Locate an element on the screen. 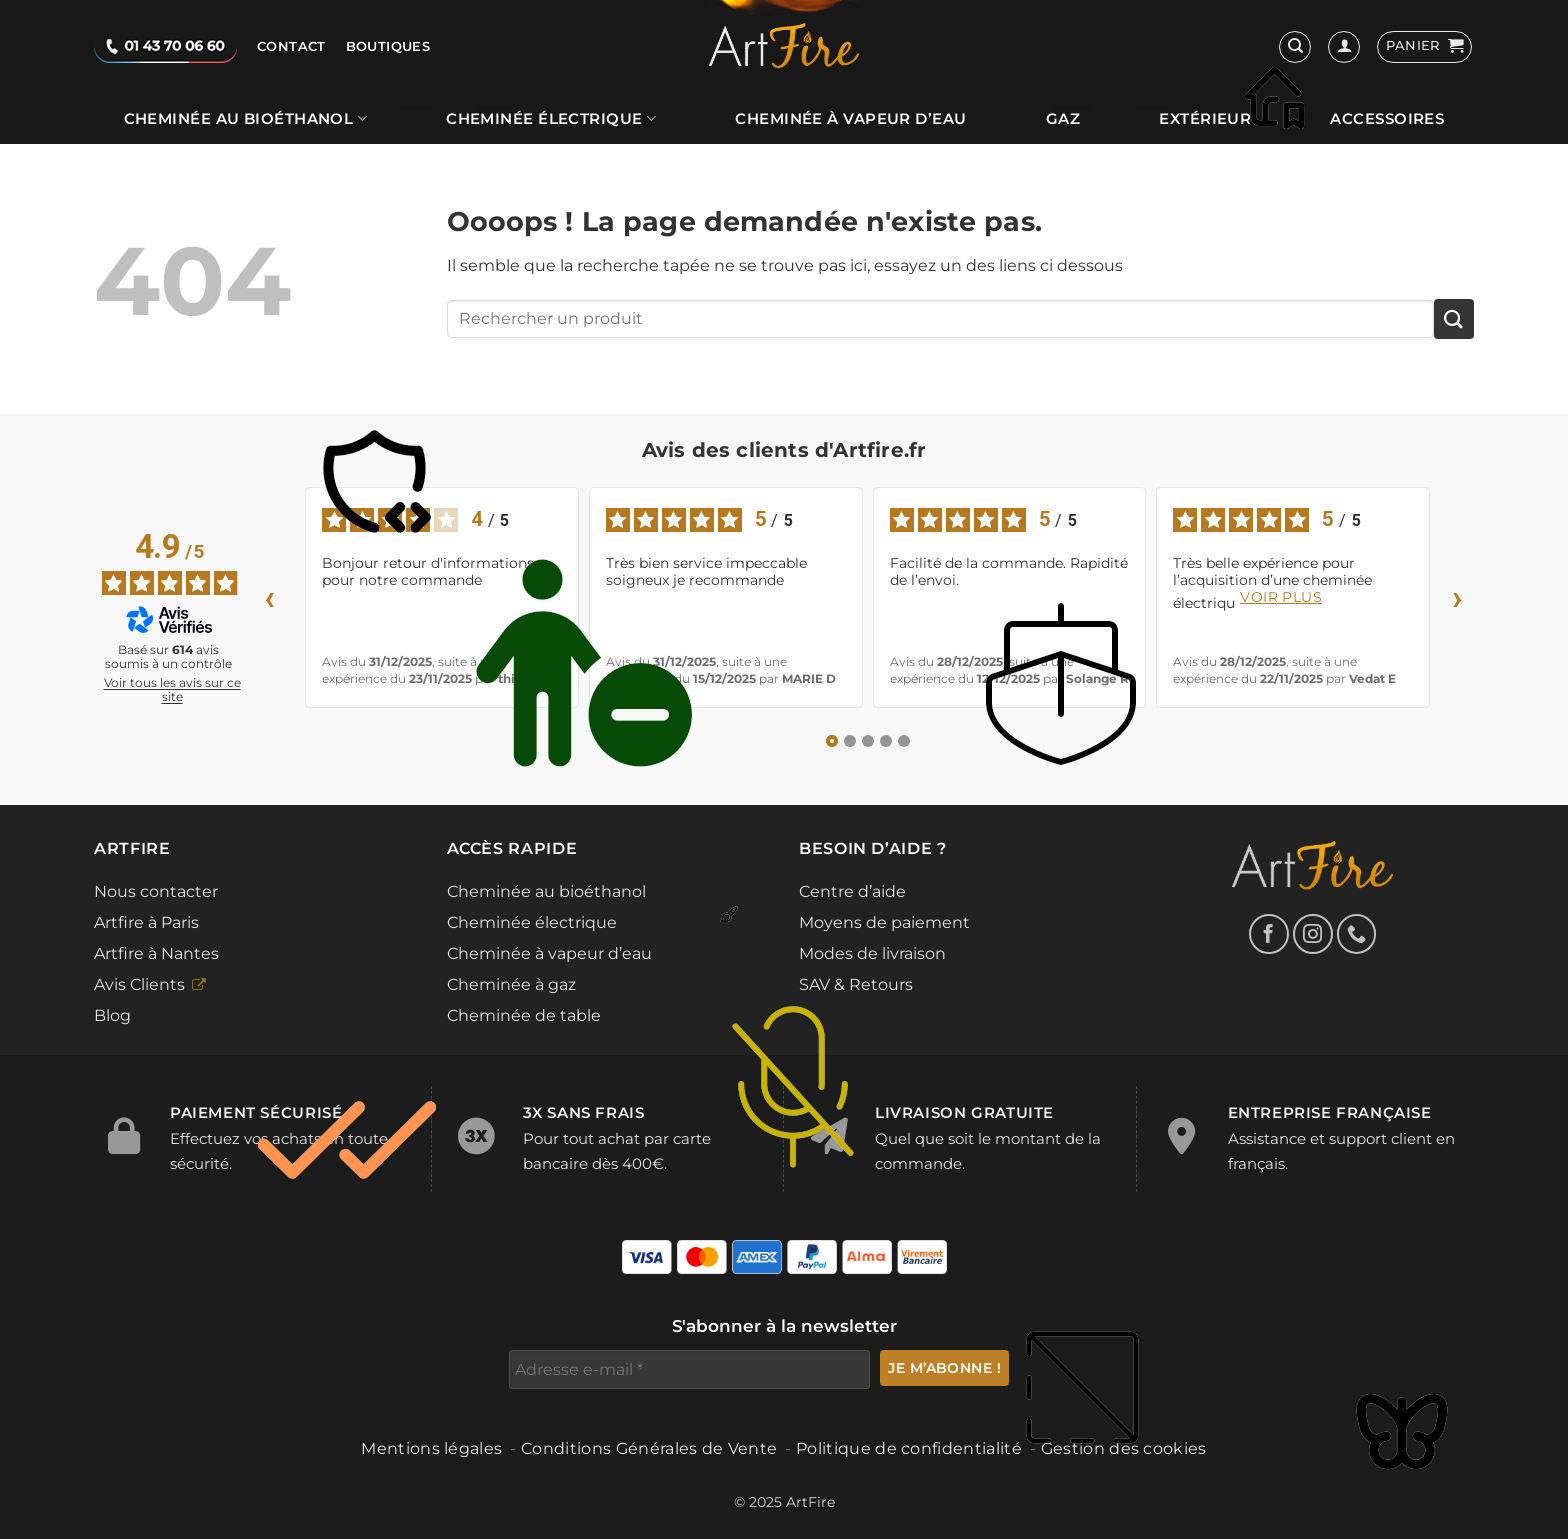 The height and width of the screenshot is (1539, 1568). access security code settings is located at coordinates (374, 481).